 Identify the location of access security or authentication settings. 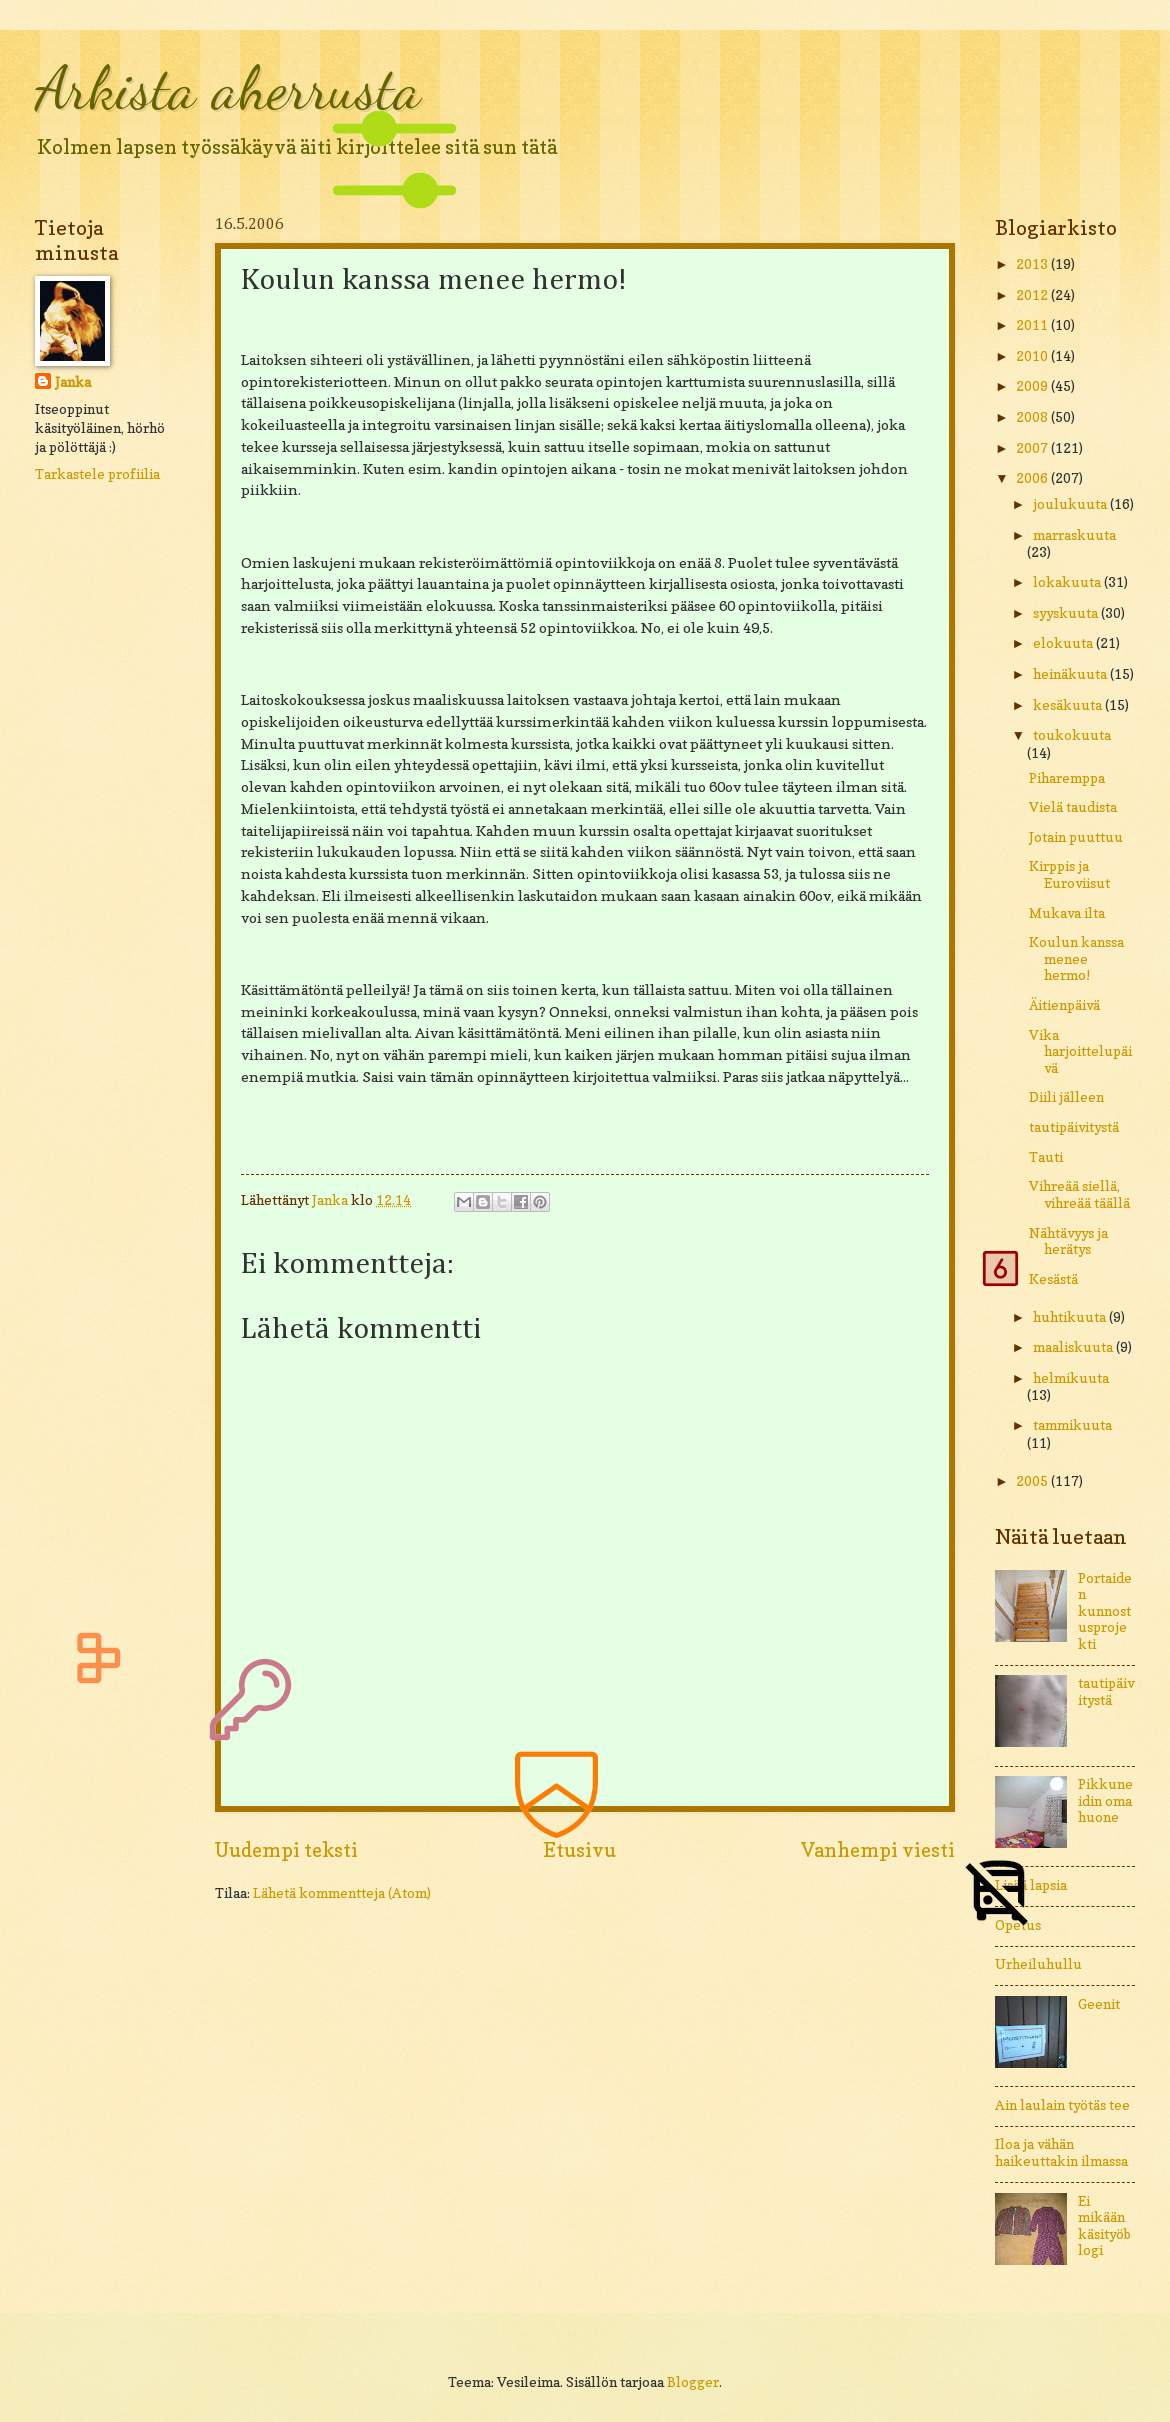
(250, 1699).